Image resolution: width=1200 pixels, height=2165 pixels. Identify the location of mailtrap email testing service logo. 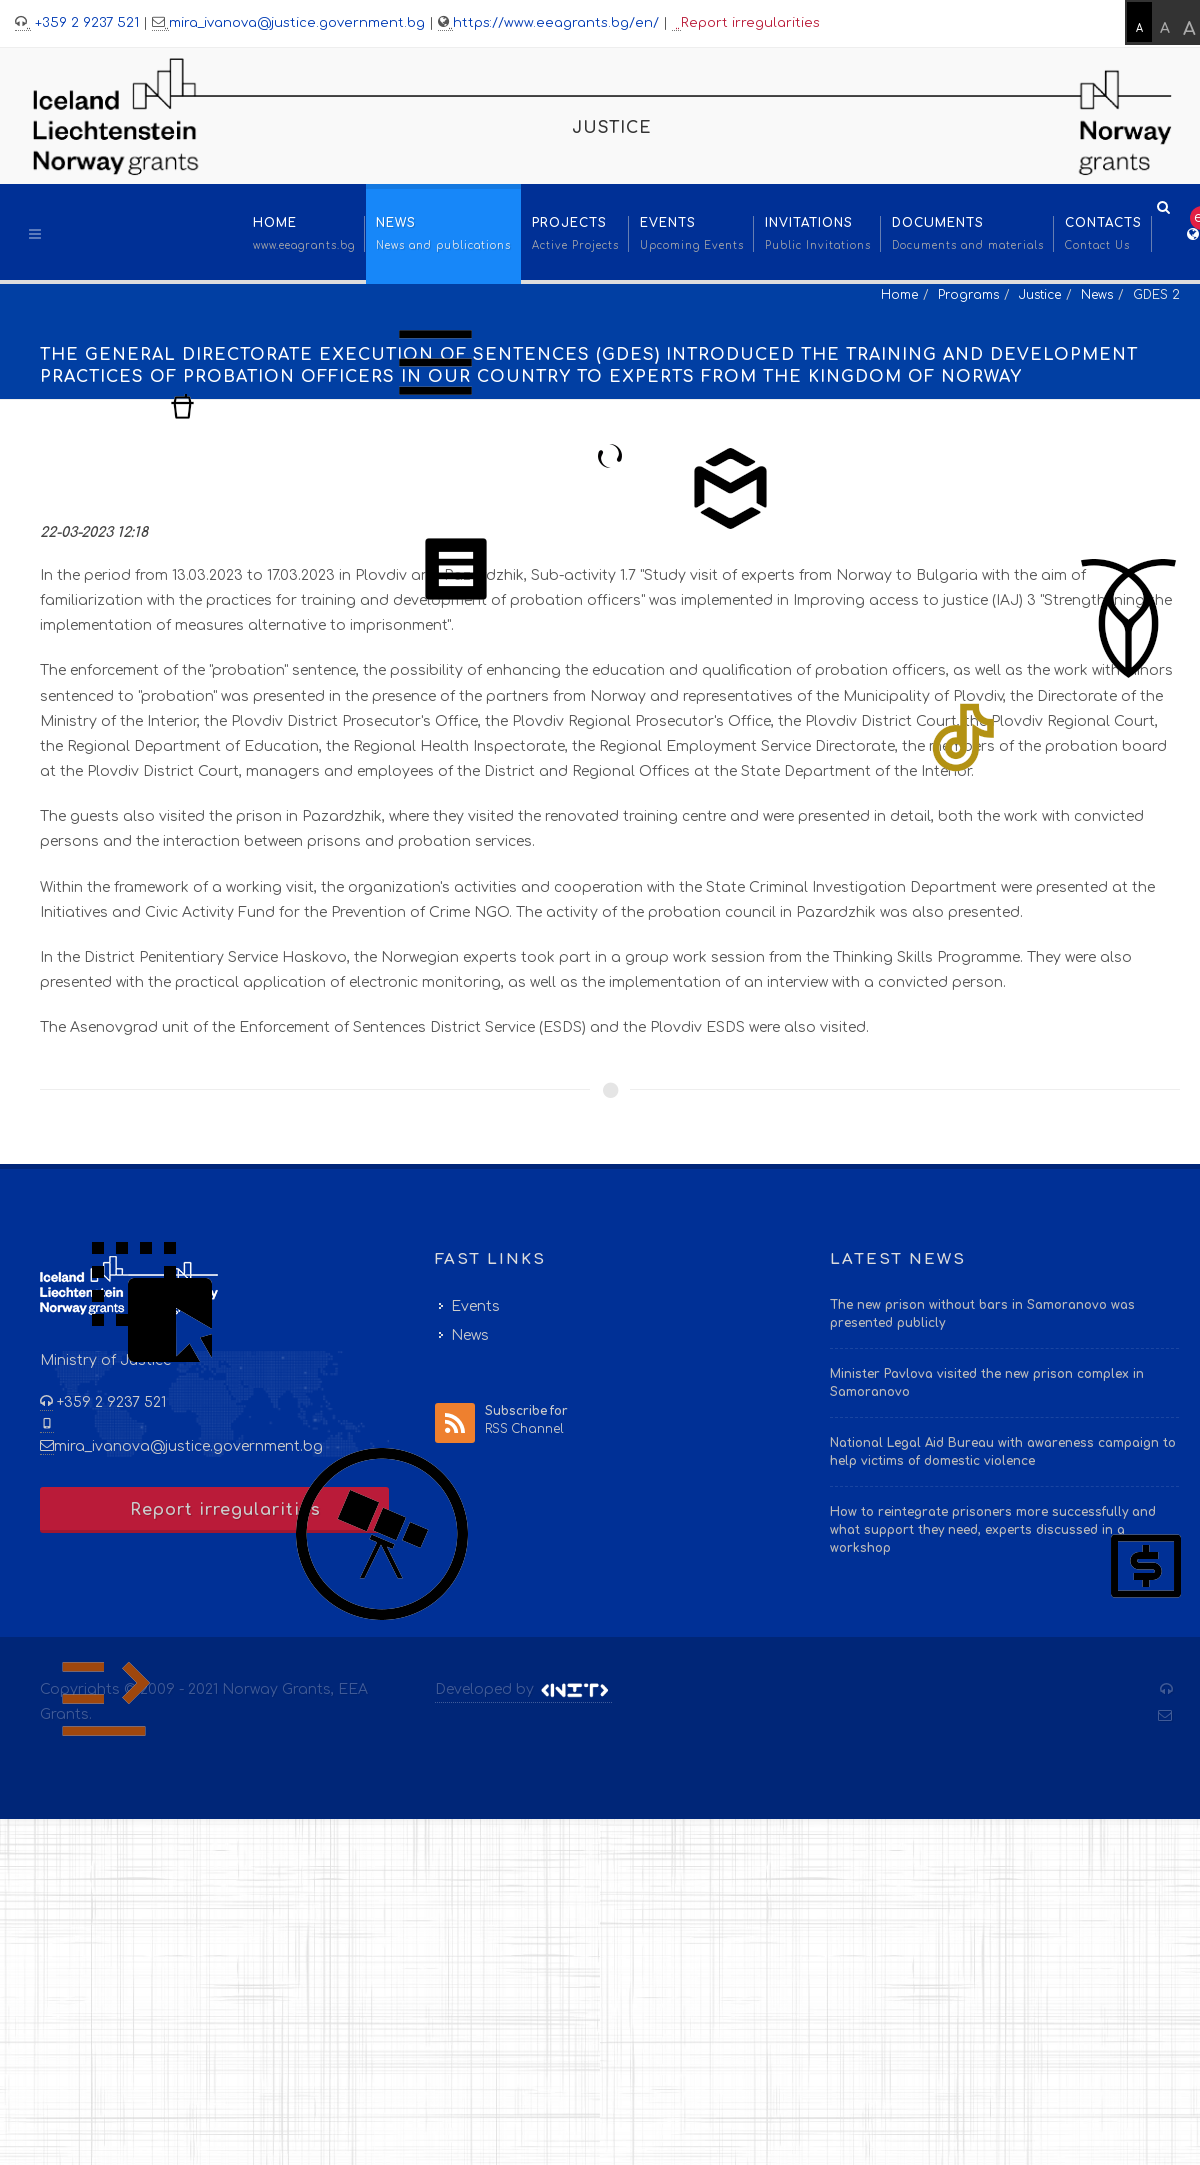
(730, 488).